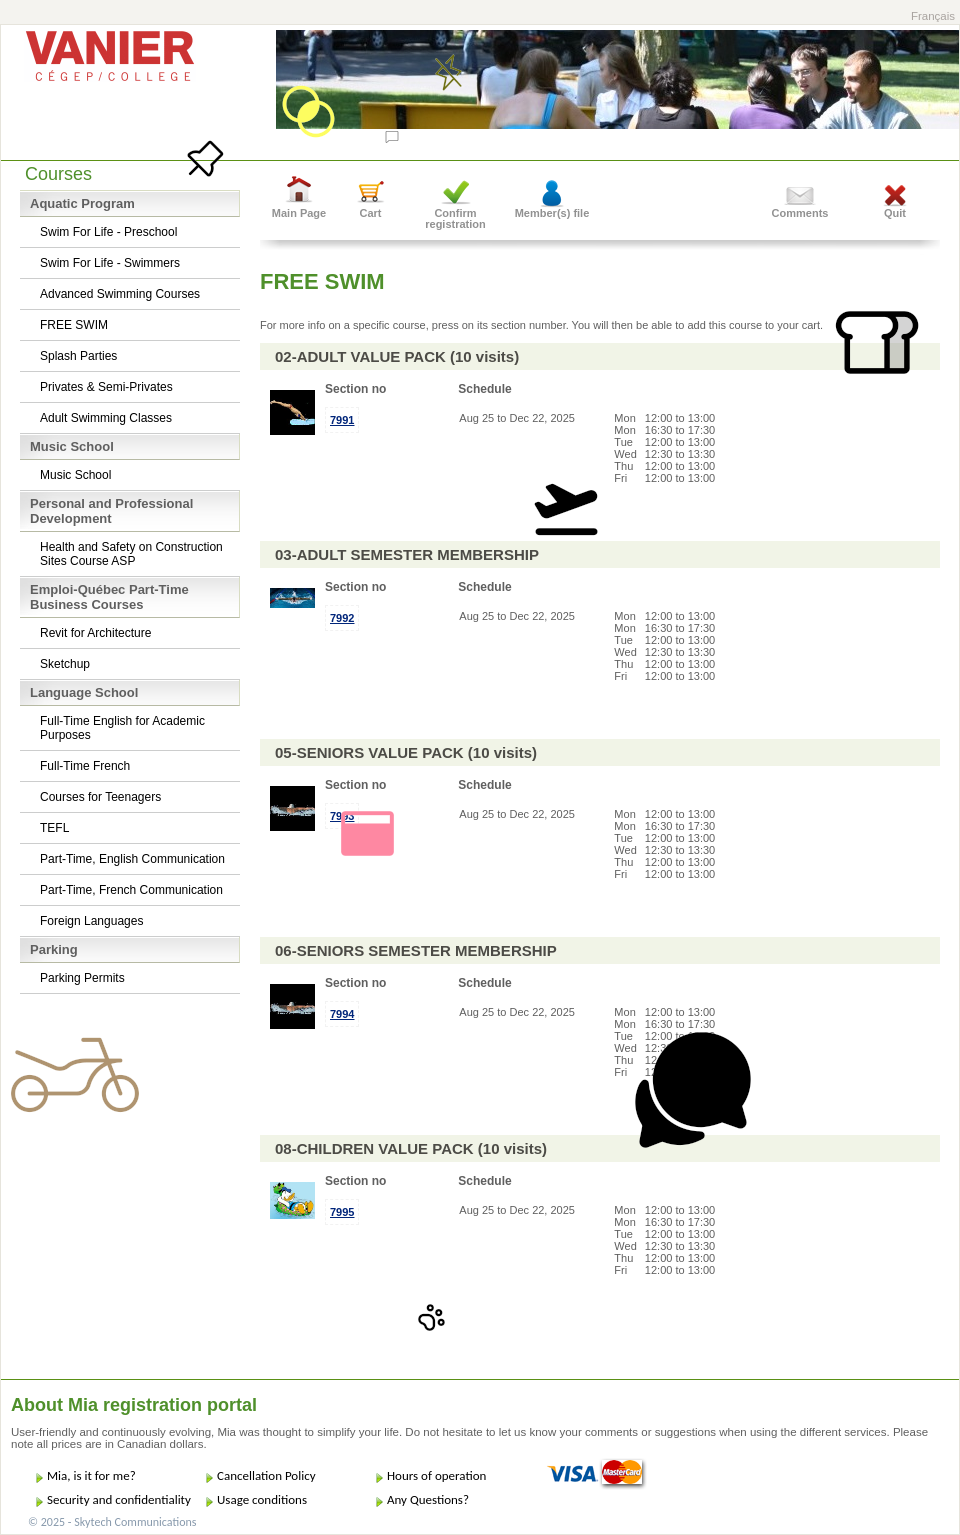  What do you see at coordinates (693, 1090) in the screenshot?
I see `open messaging or chat` at bounding box center [693, 1090].